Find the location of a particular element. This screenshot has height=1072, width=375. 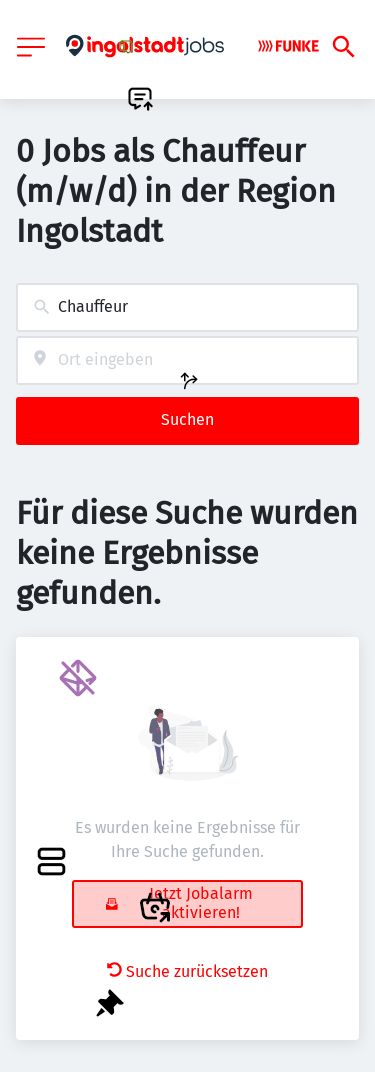

take the exit or turn right ahead is located at coordinates (189, 381).